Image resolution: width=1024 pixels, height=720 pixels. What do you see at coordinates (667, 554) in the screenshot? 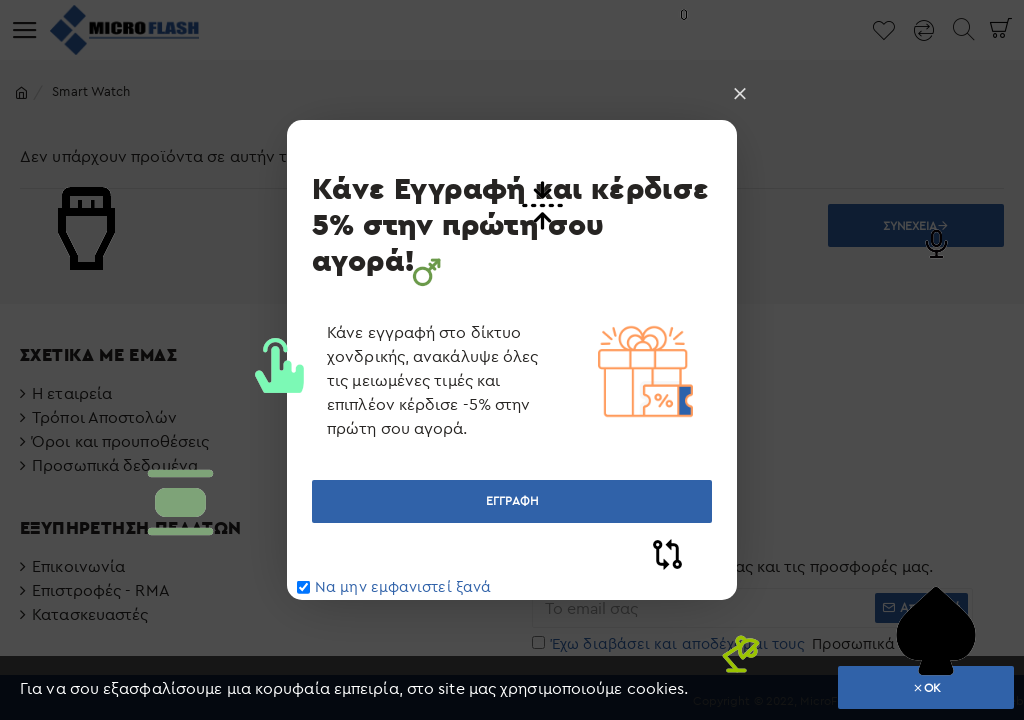
I see `compare branches or commits in a repository` at bounding box center [667, 554].